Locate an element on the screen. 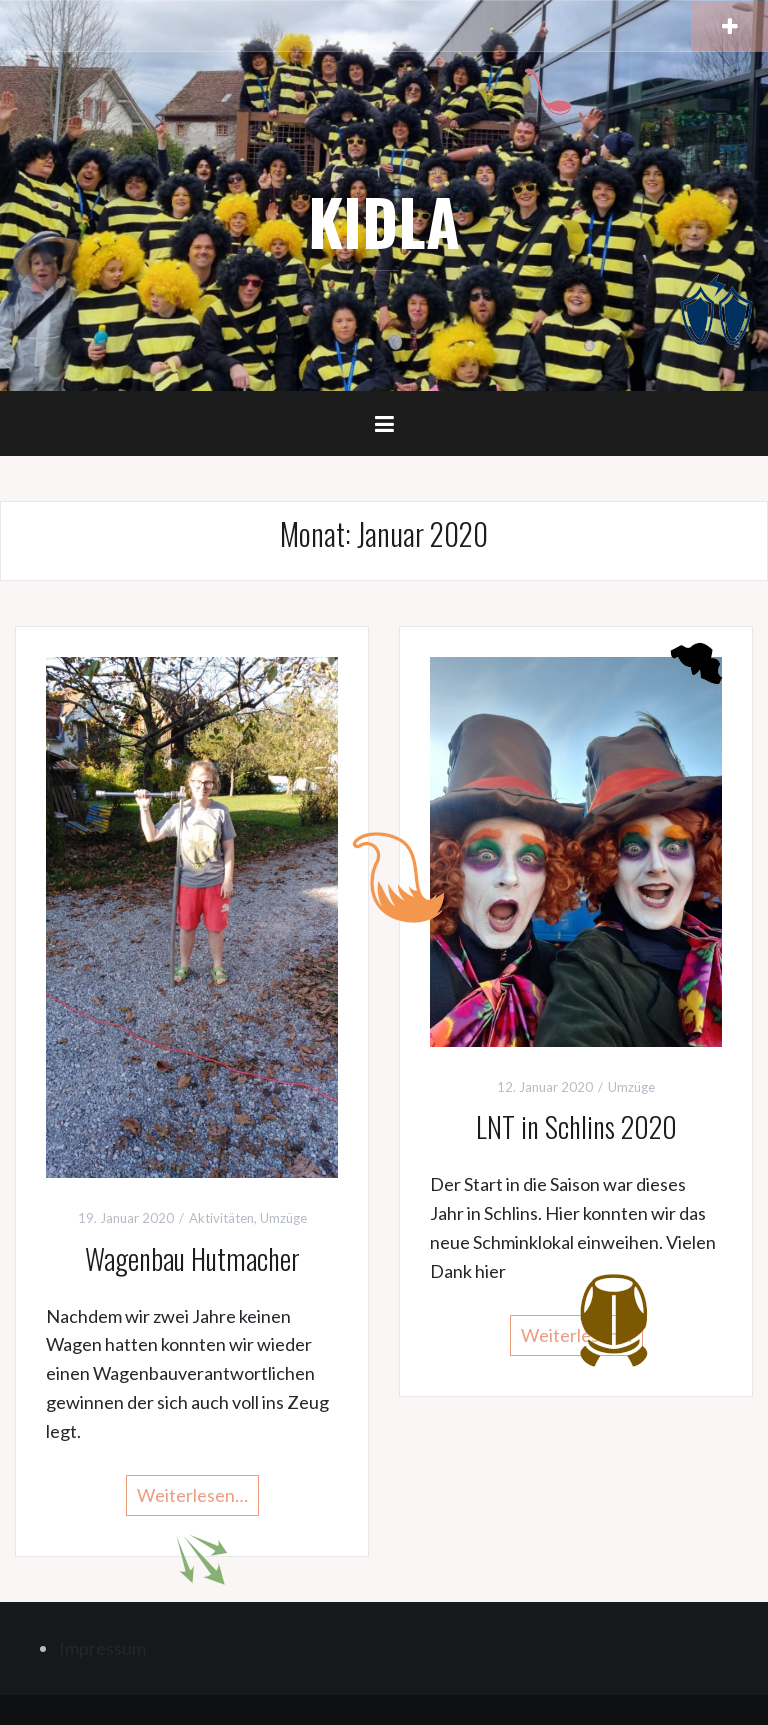  indicates a conflict or clash between protected elements is located at coordinates (716, 309).